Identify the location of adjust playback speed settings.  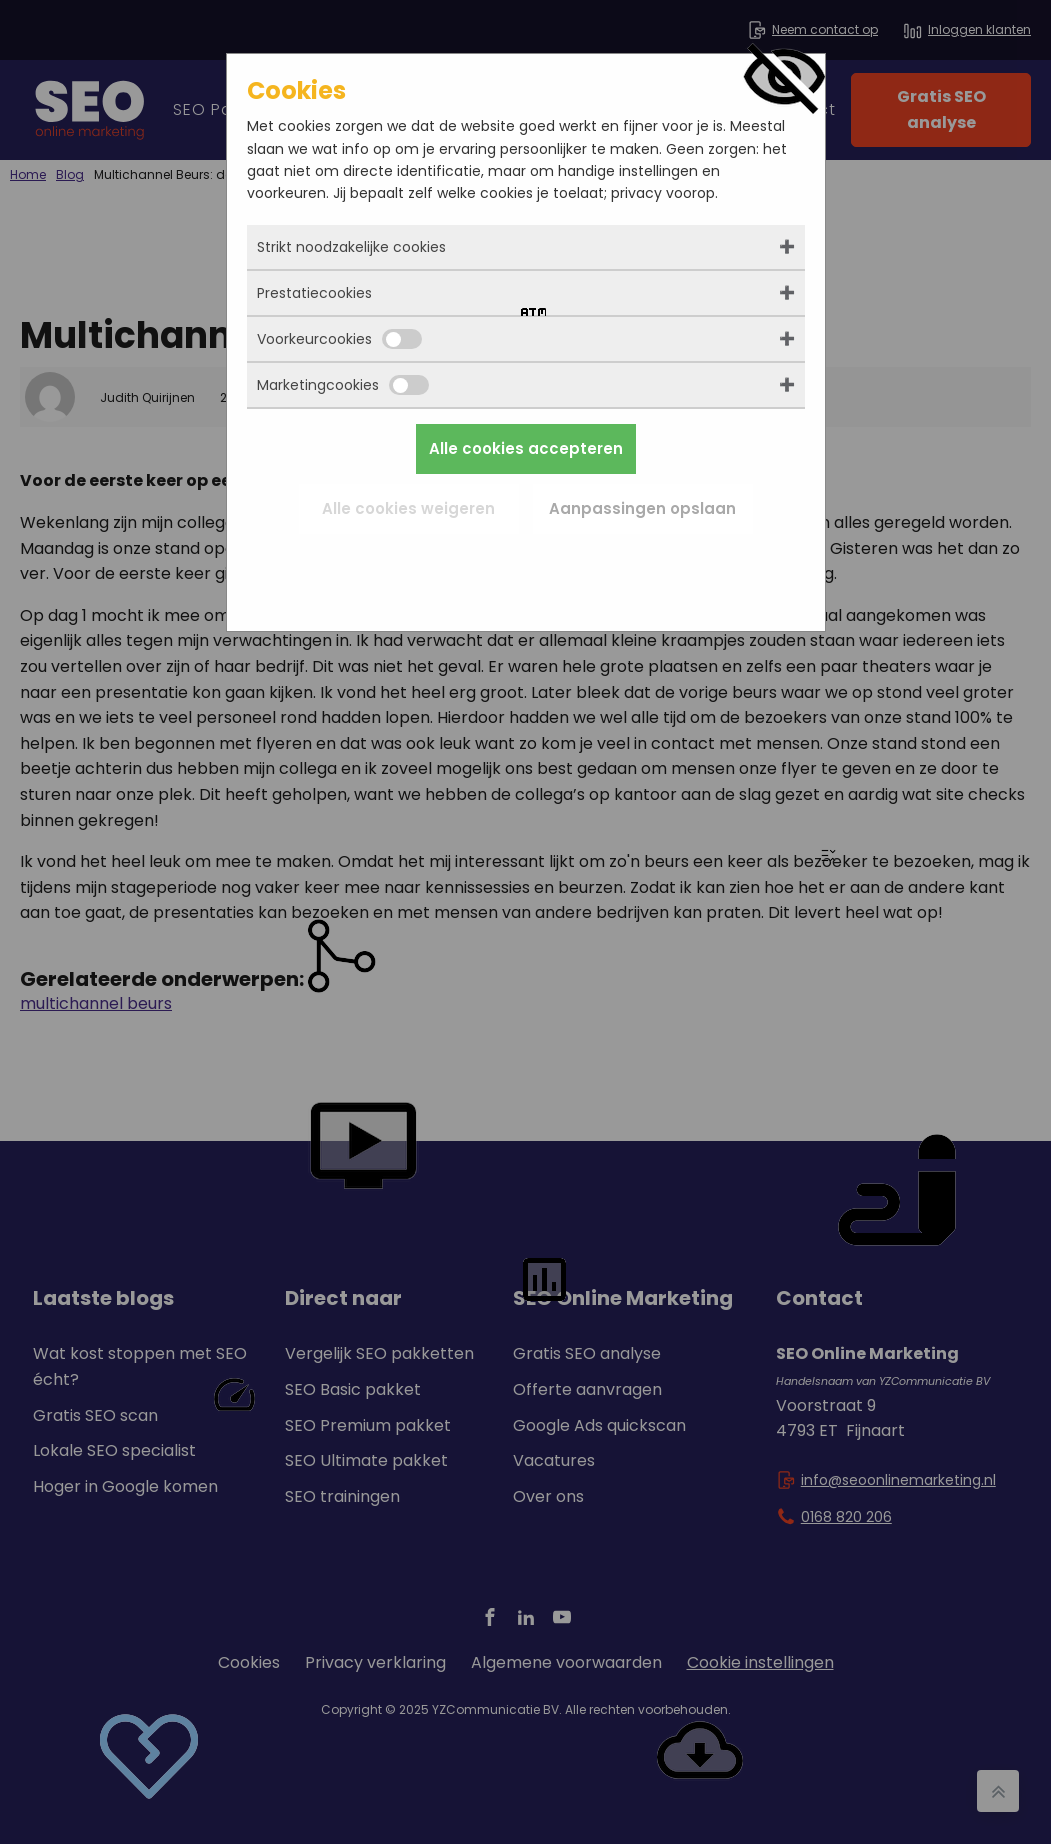
(234, 1394).